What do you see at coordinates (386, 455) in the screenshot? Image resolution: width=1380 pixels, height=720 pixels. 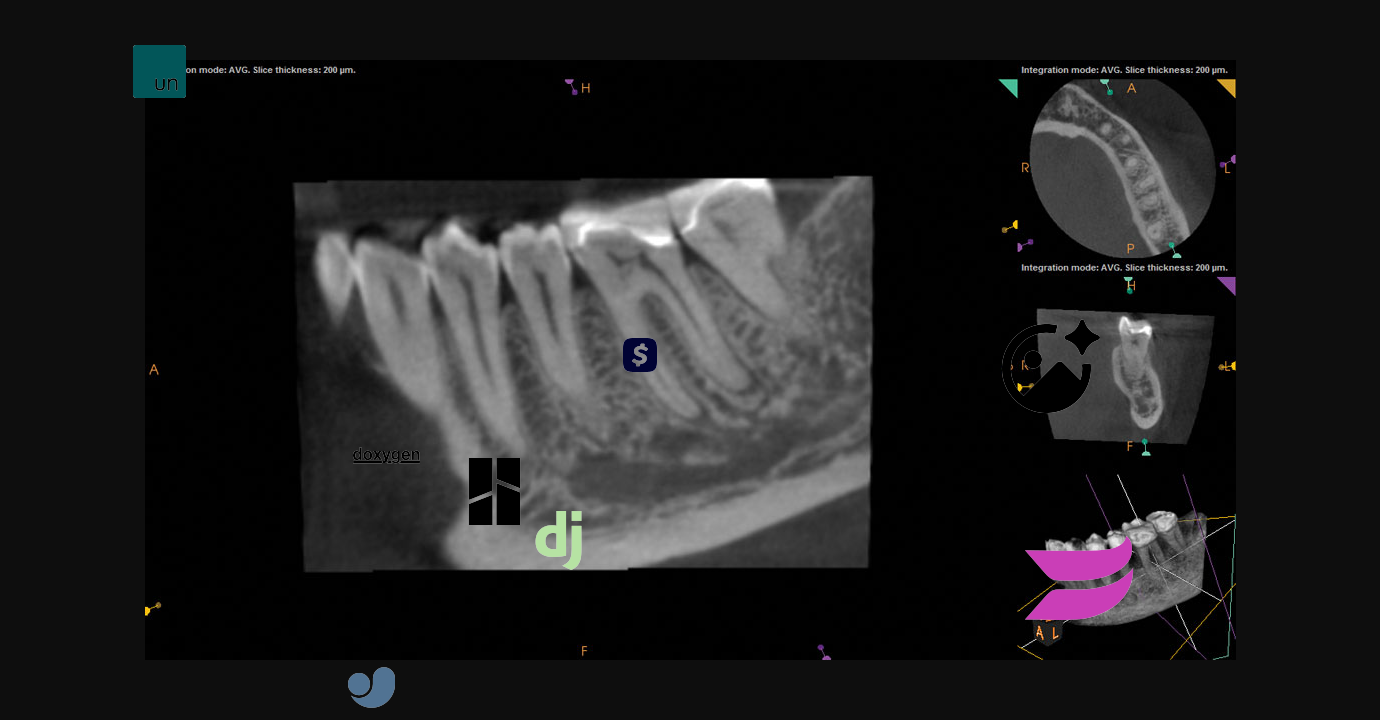 I see `link to Doxygen documentation generator` at bounding box center [386, 455].